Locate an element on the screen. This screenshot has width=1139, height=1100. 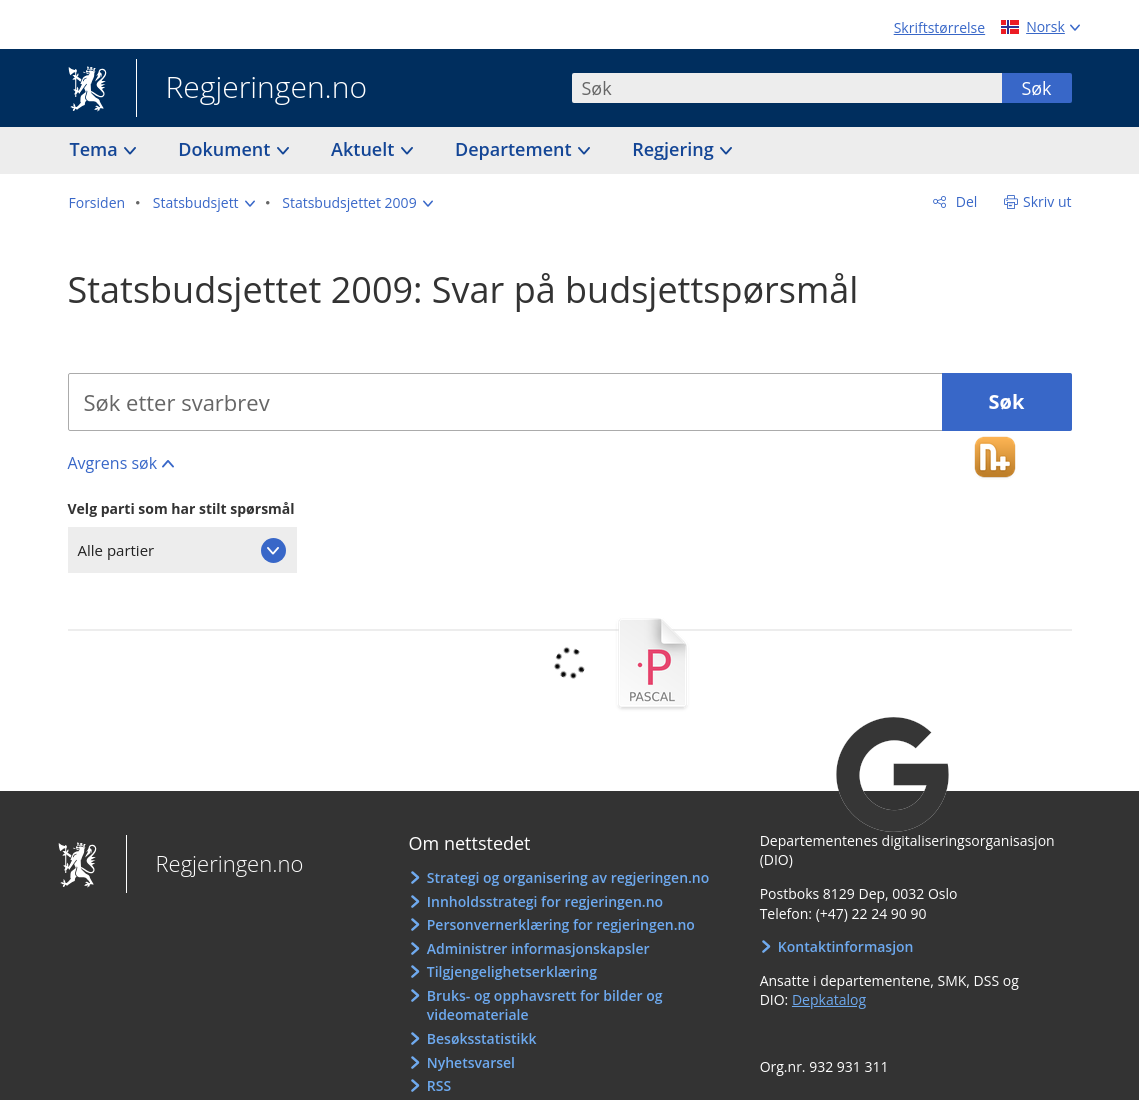
a pascal programming language source file is located at coordinates (652, 664).